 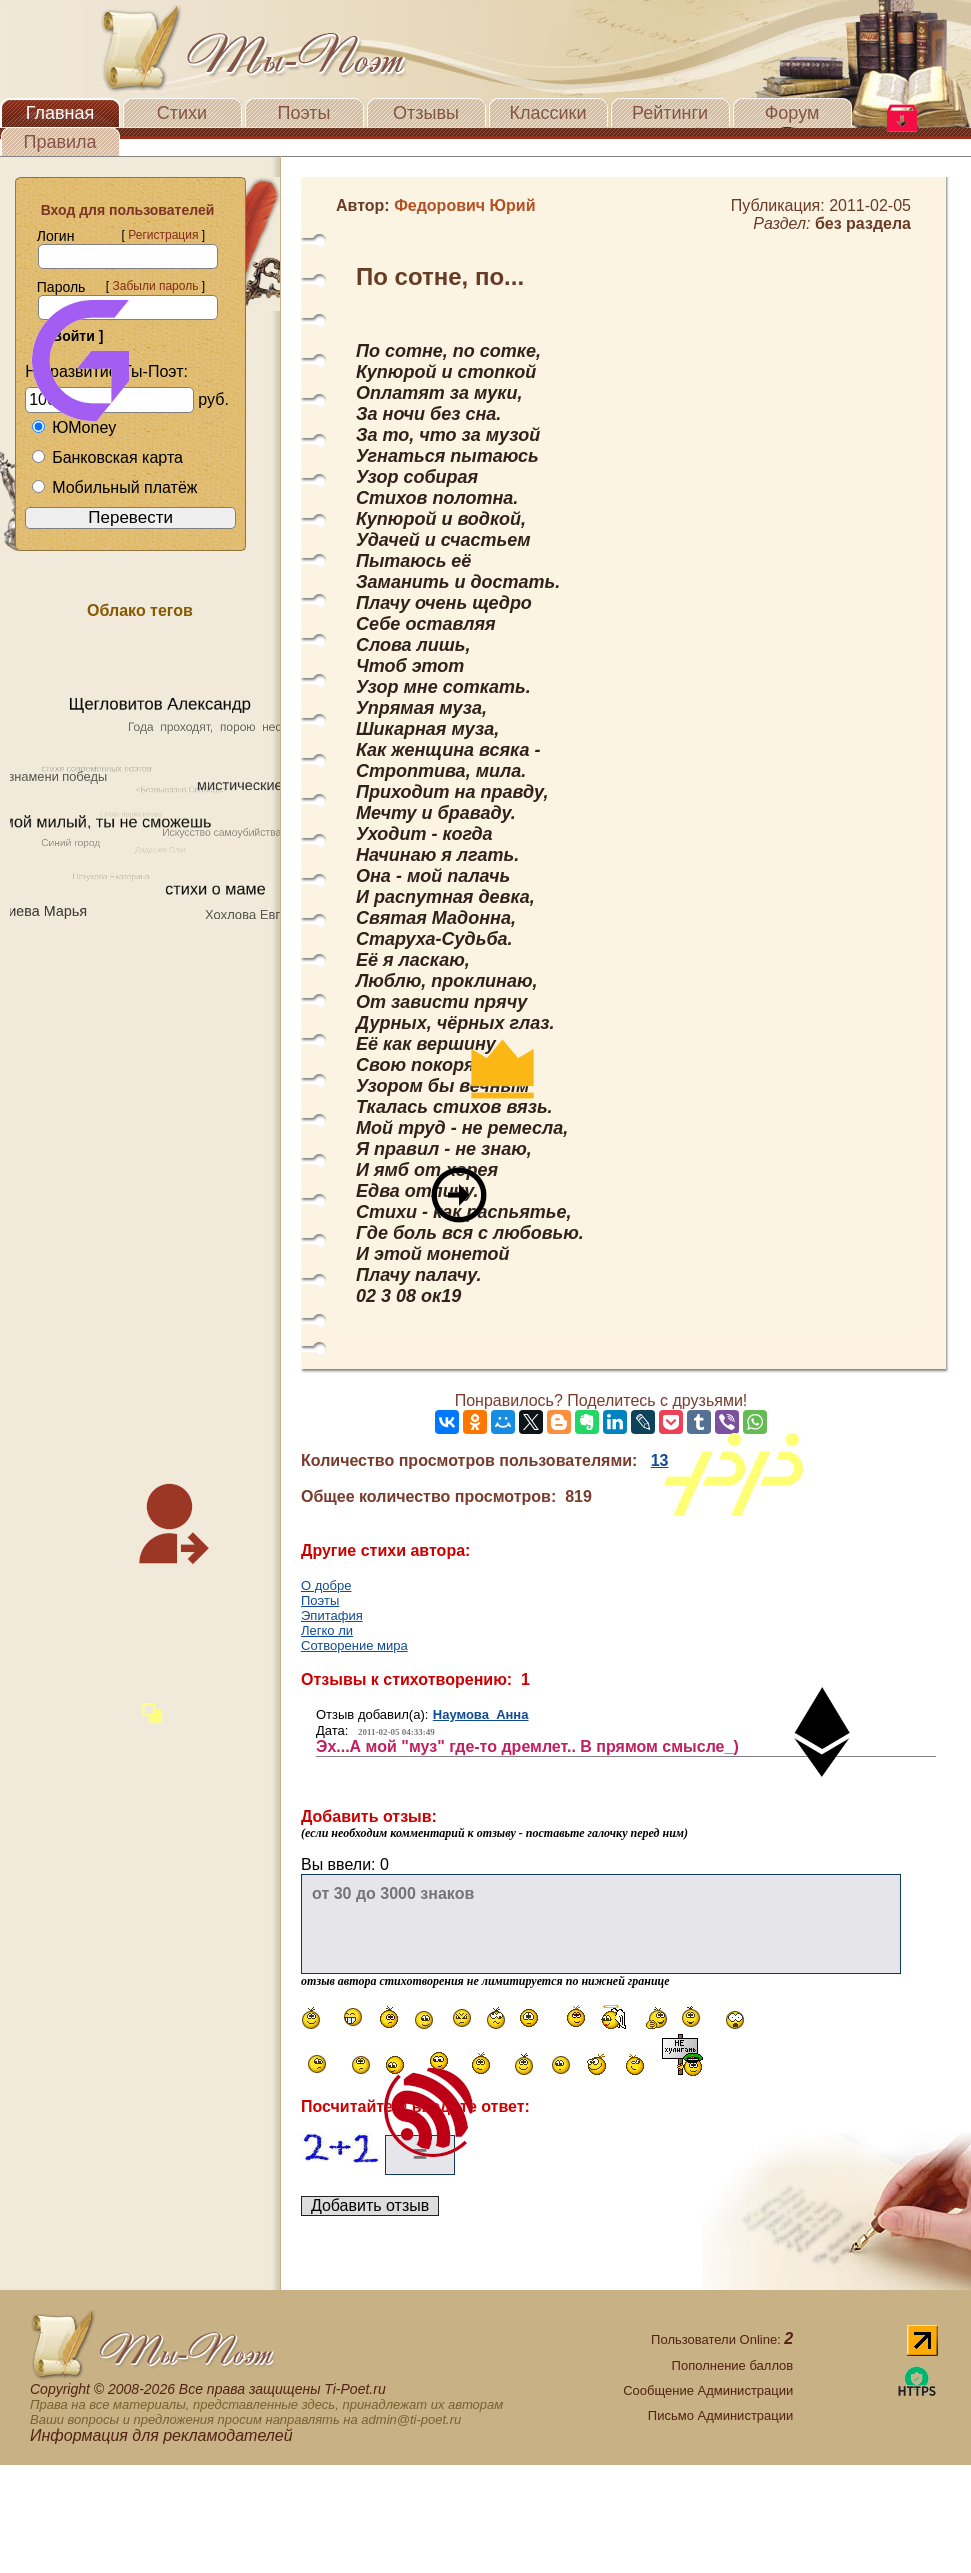 What do you see at coordinates (822, 1732) in the screenshot?
I see `ethereum cryptocurrency logo` at bounding box center [822, 1732].